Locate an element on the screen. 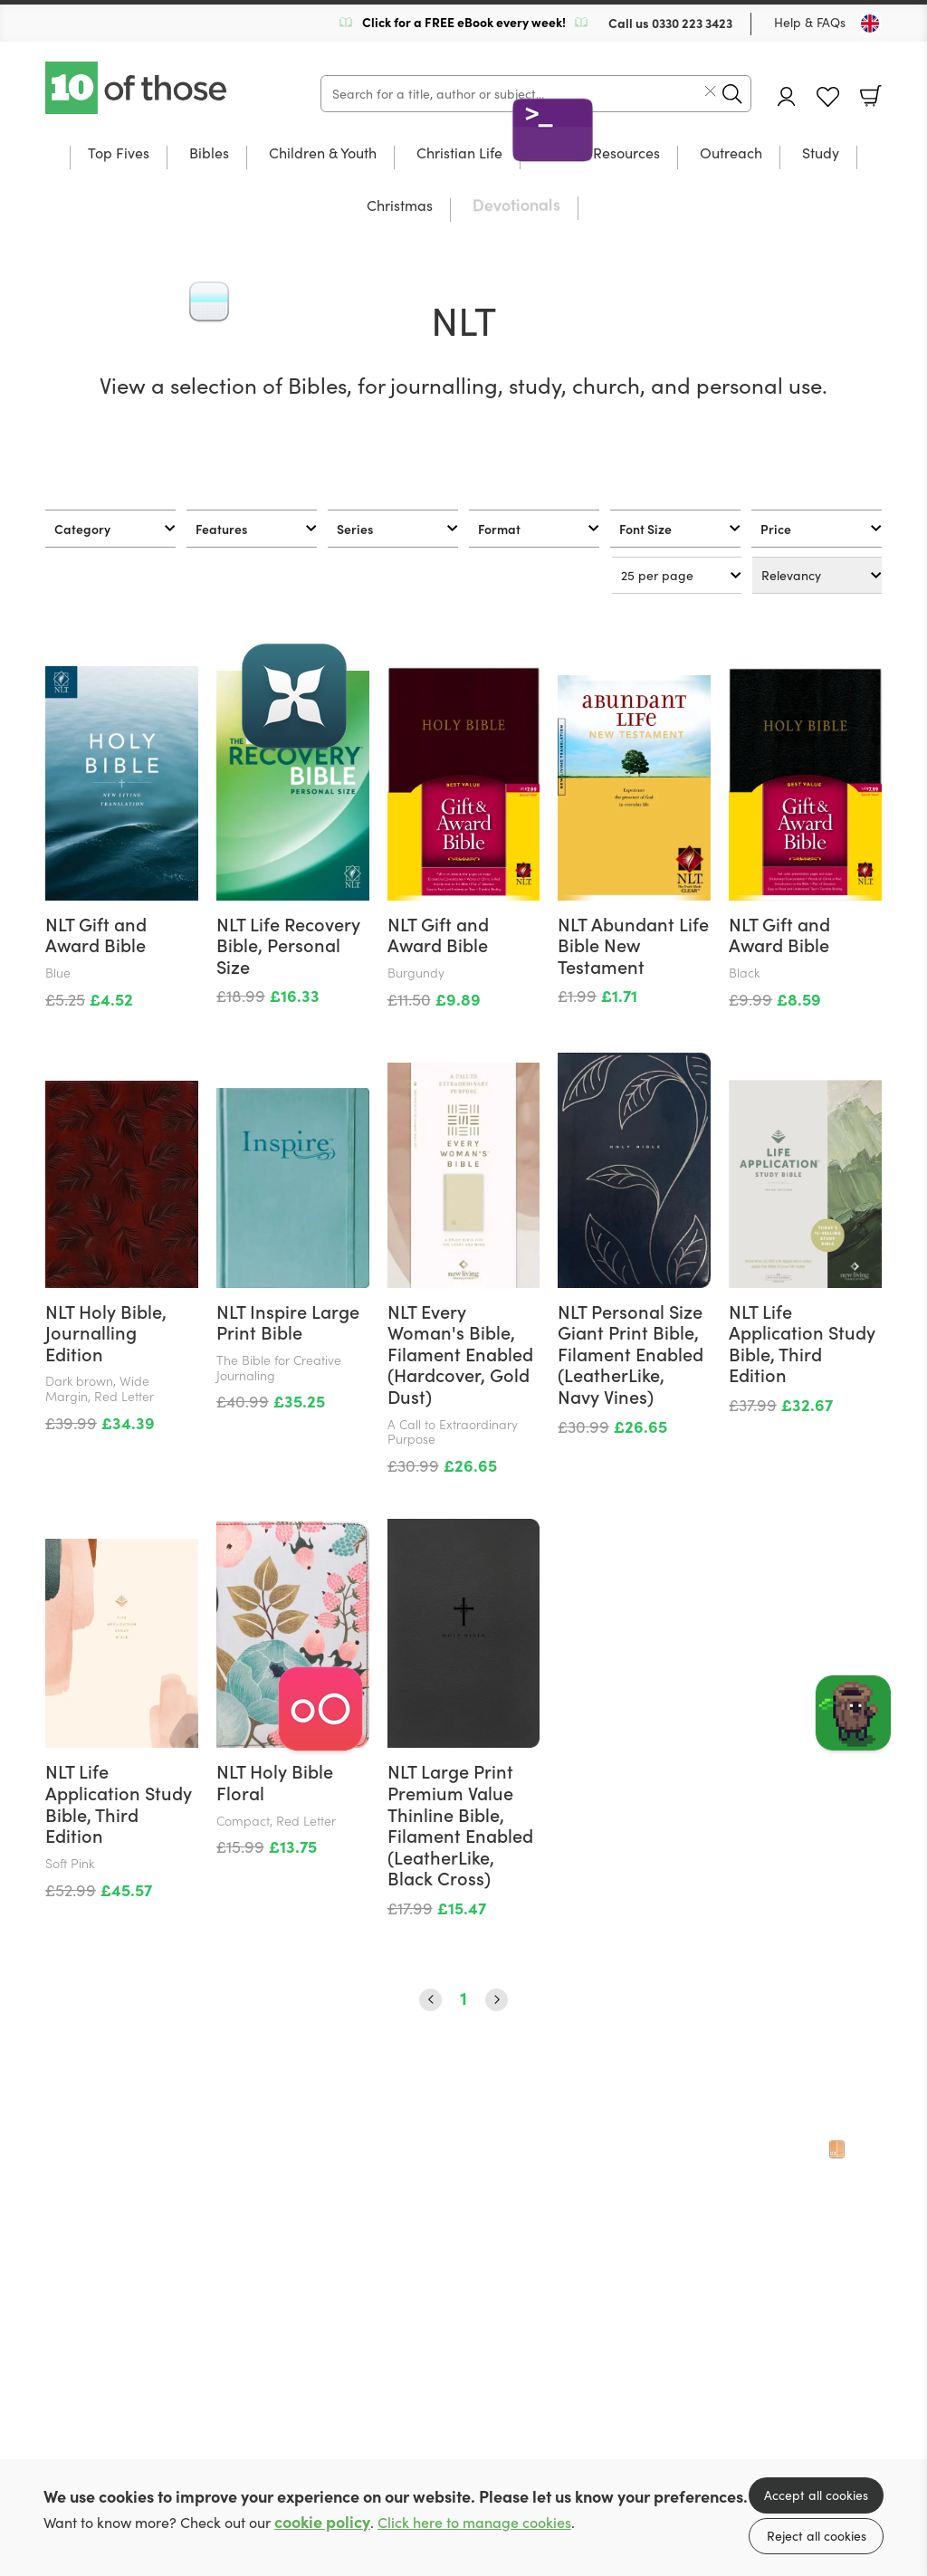  open document scanner app is located at coordinates (209, 301).